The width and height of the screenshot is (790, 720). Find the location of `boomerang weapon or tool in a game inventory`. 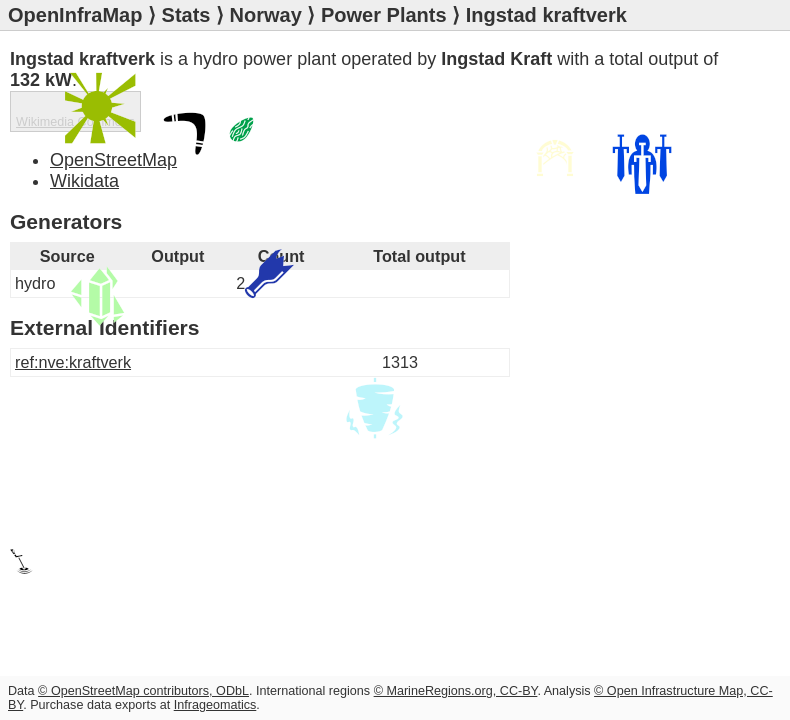

boomerang weapon or tool in a game inventory is located at coordinates (184, 133).